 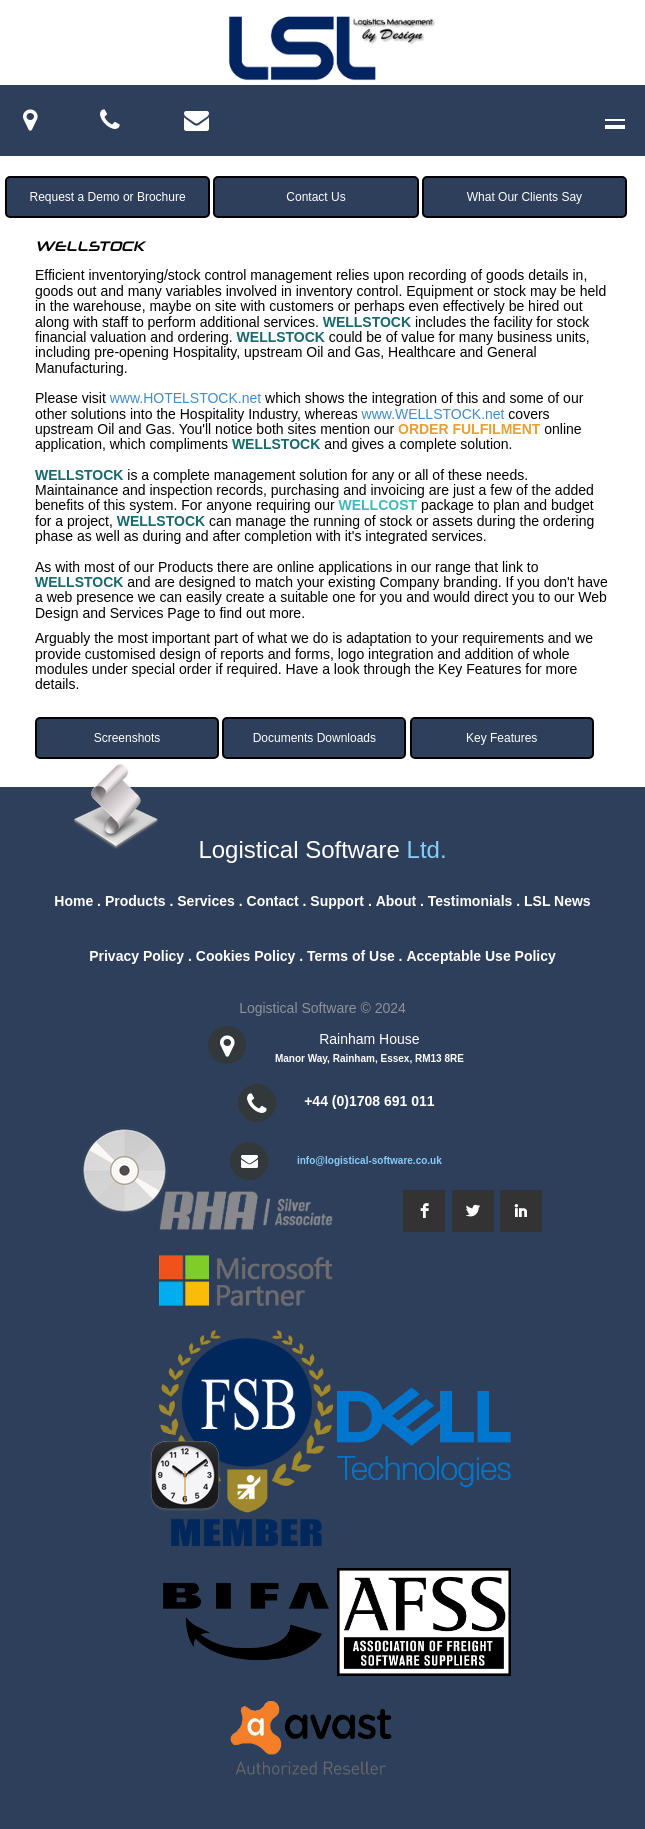 What do you see at coordinates (115, 805) in the screenshot?
I see `access the script menu application` at bounding box center [115, 805].